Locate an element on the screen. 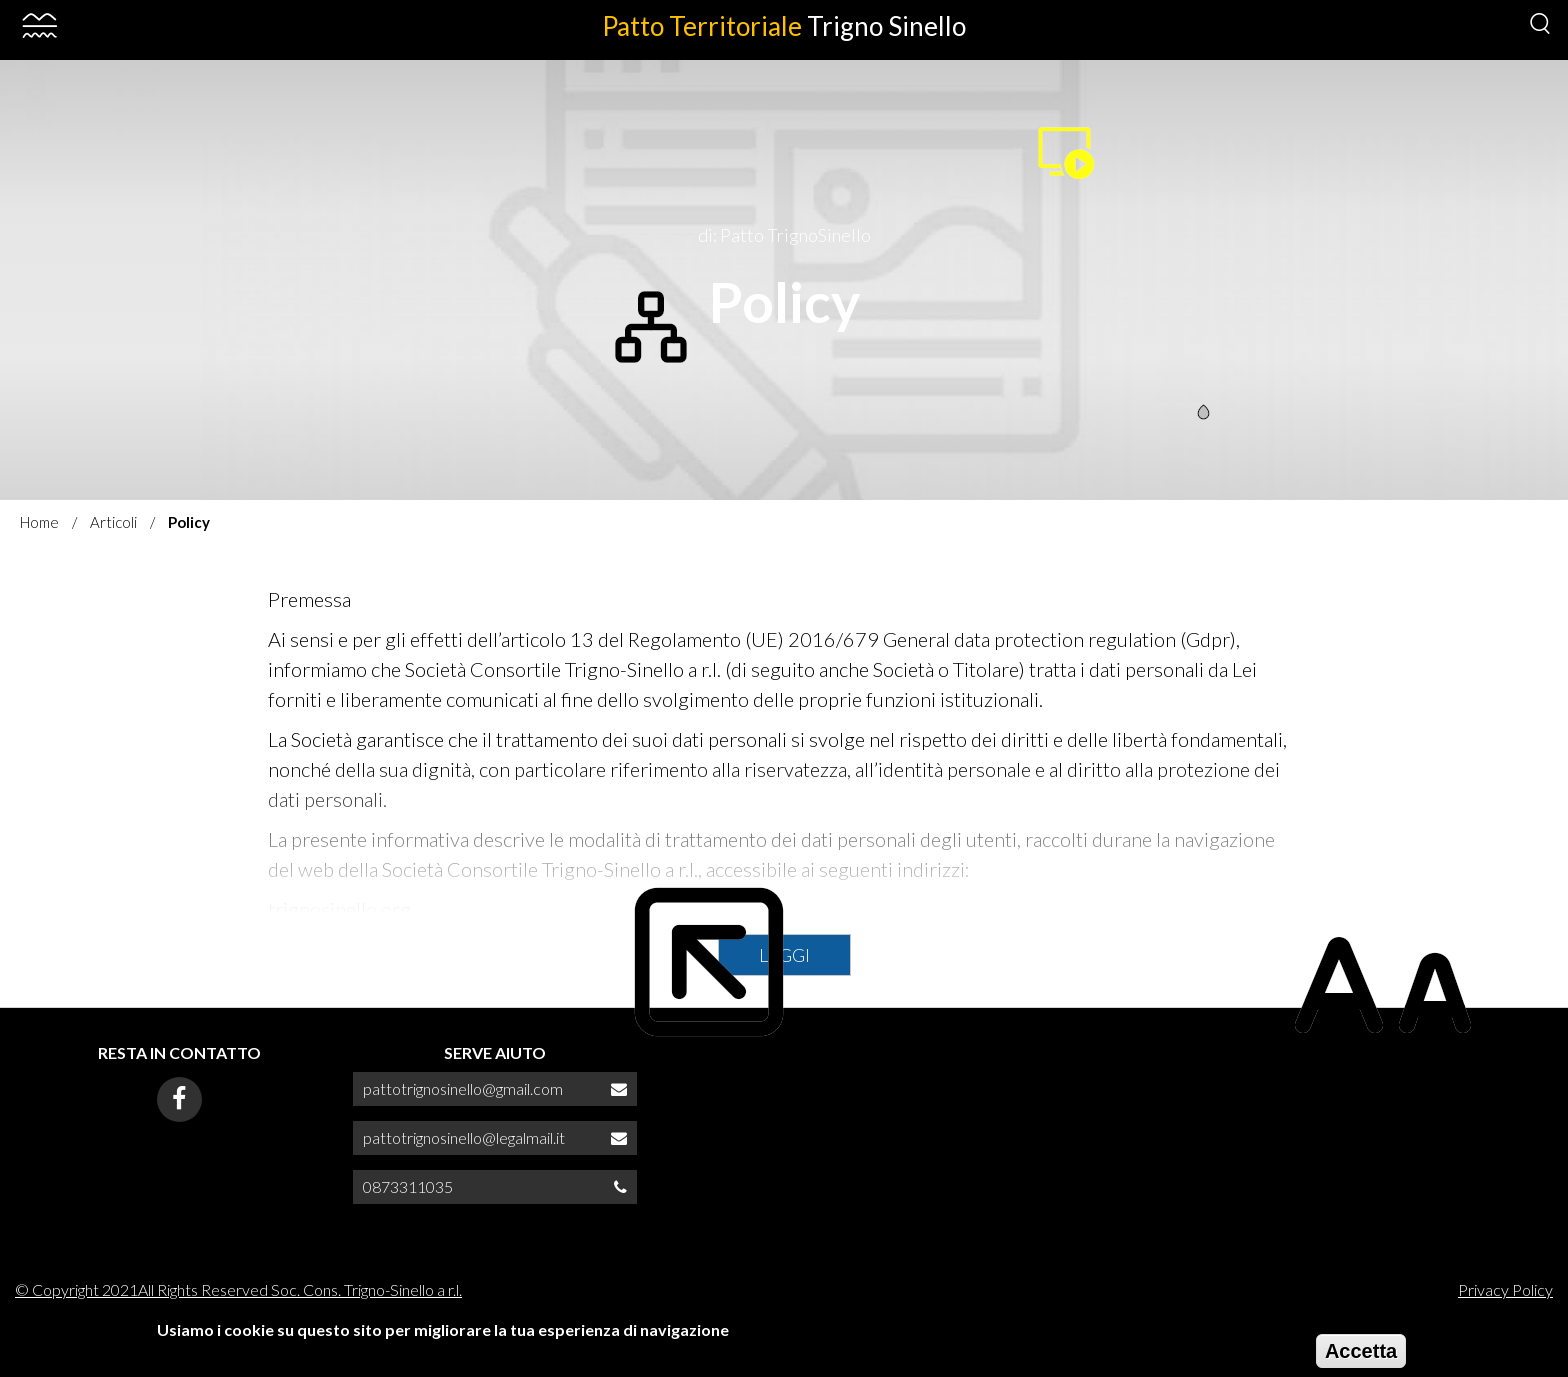  adjust text size settings is located at coordinates (1383, 993).